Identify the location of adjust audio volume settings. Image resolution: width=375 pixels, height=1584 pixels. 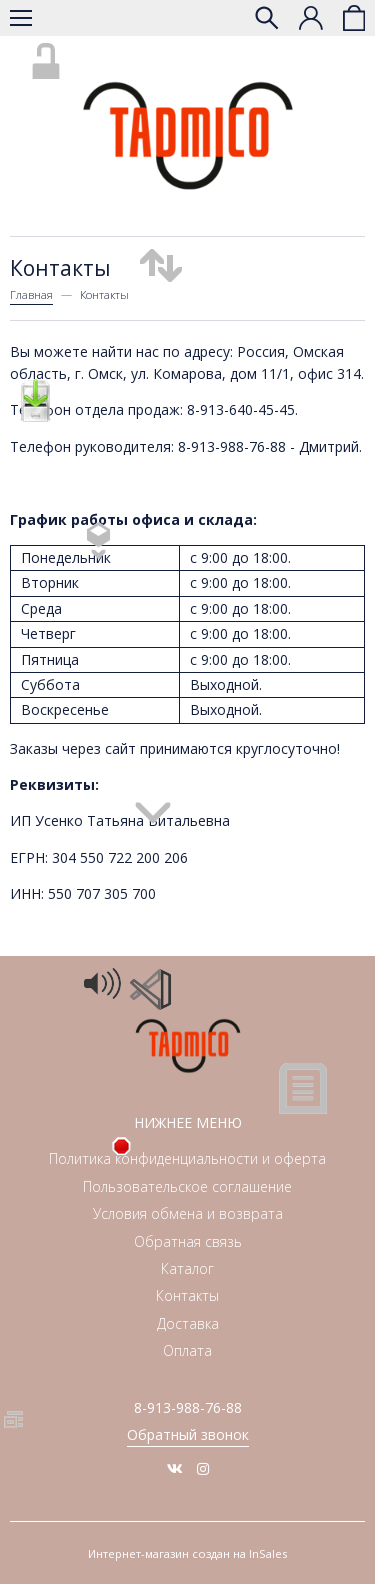
(102, 983).